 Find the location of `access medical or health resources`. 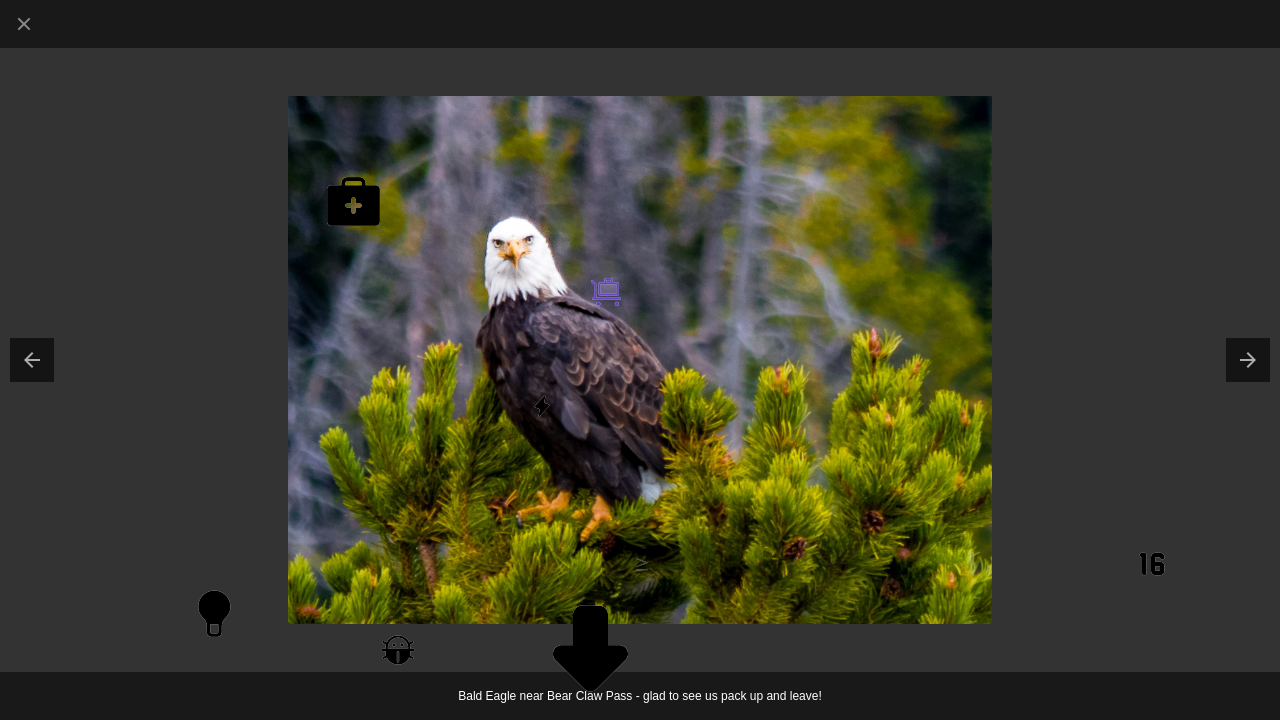

access medical or health resources is located at coordinates (353, 203).